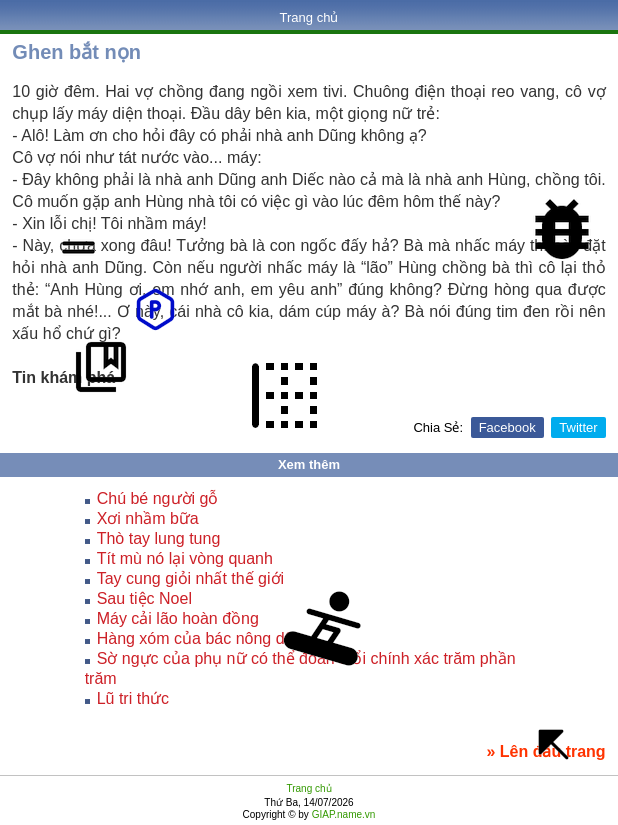 This screenshot has height=825, width=618. What do you see at coordinates (326, 628) in the screenshot?
I see `access snowboarding or winter sports features` at bounding box center [326, 628].